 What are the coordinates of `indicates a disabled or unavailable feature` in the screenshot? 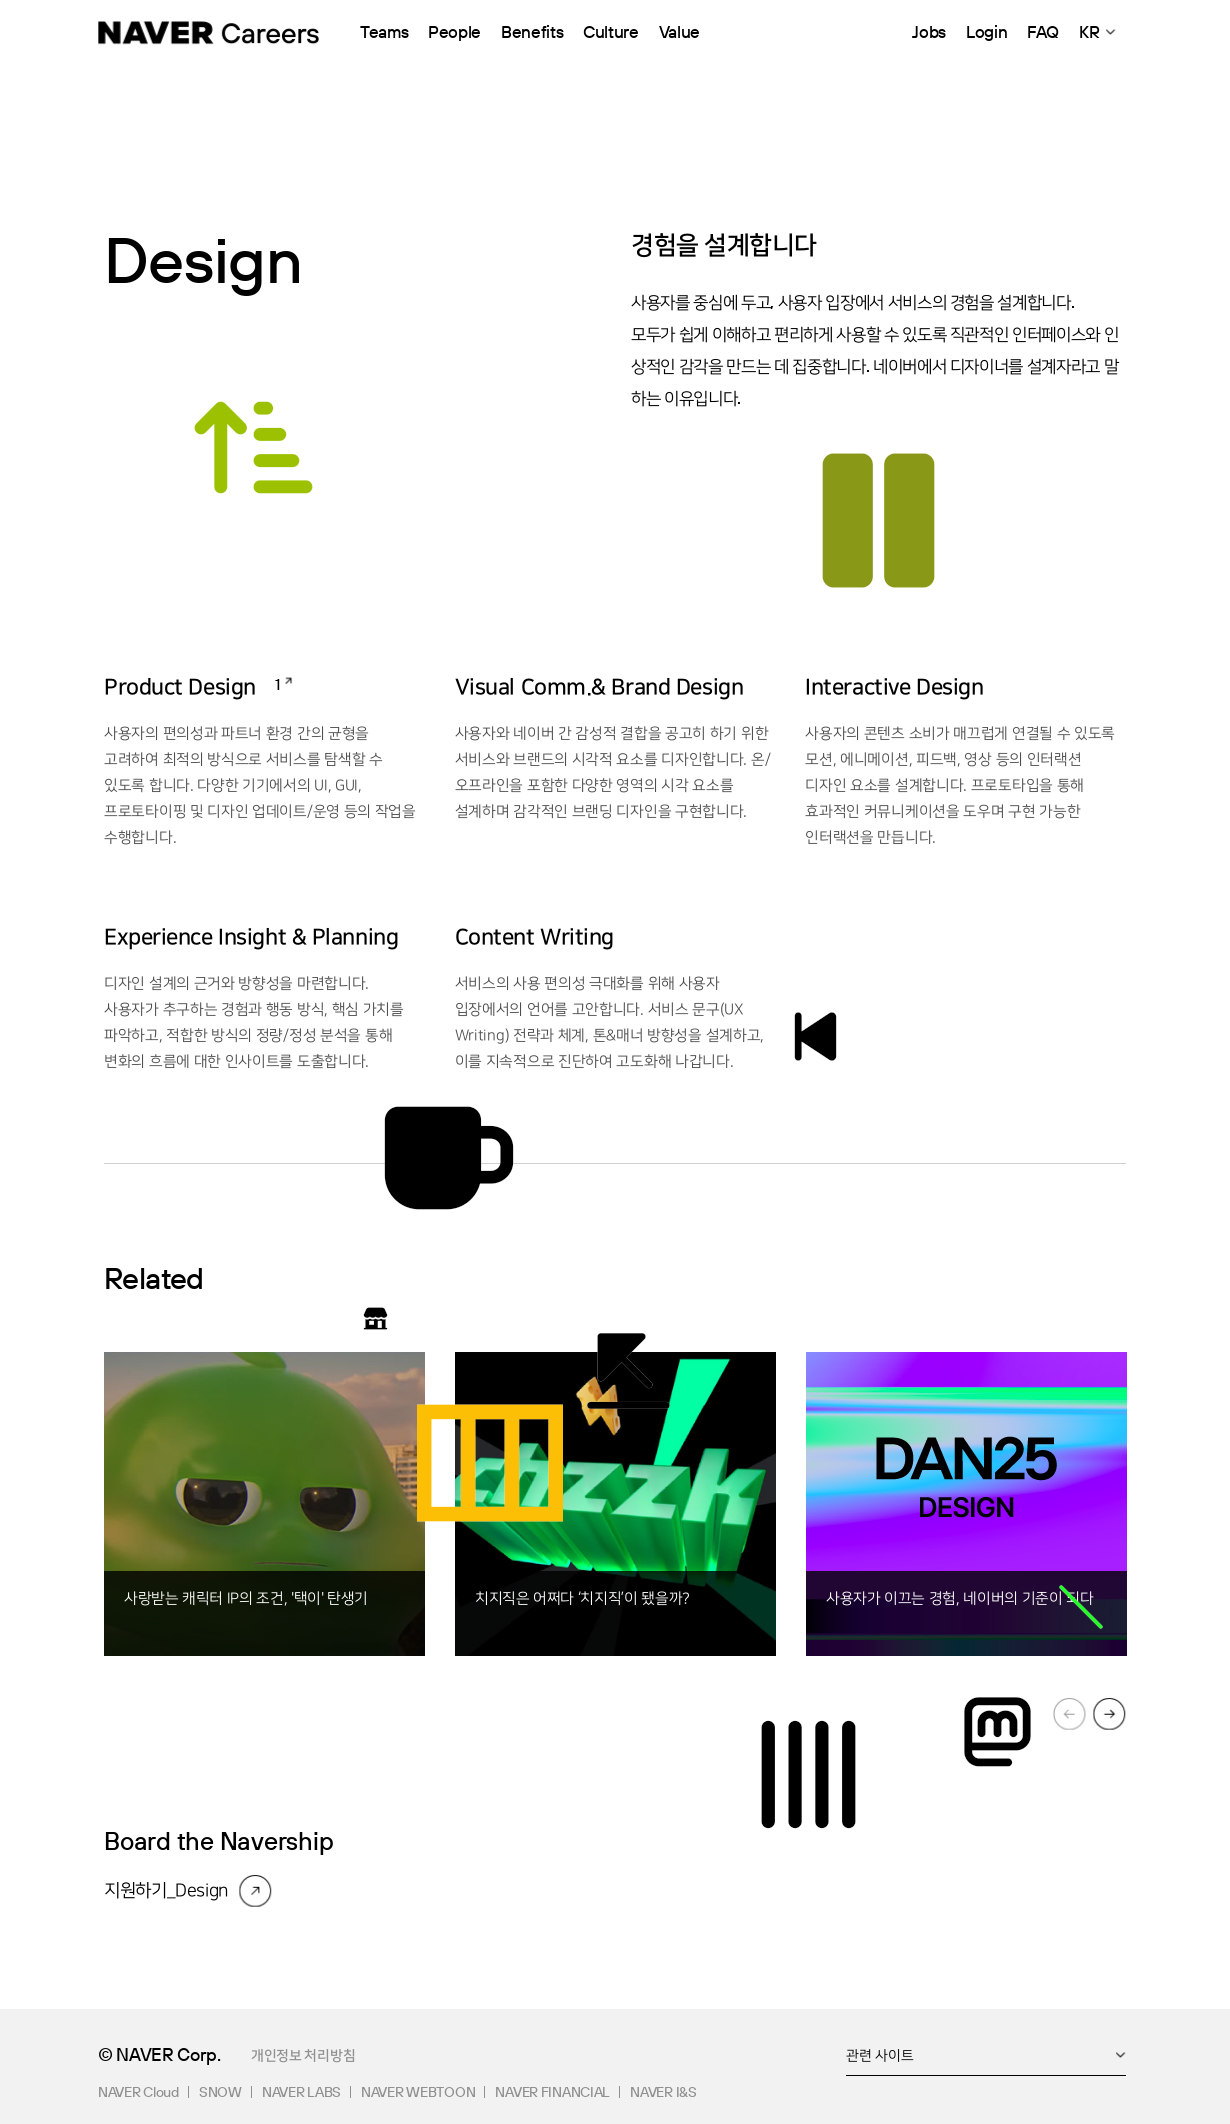 It's located at (1081, 1607).